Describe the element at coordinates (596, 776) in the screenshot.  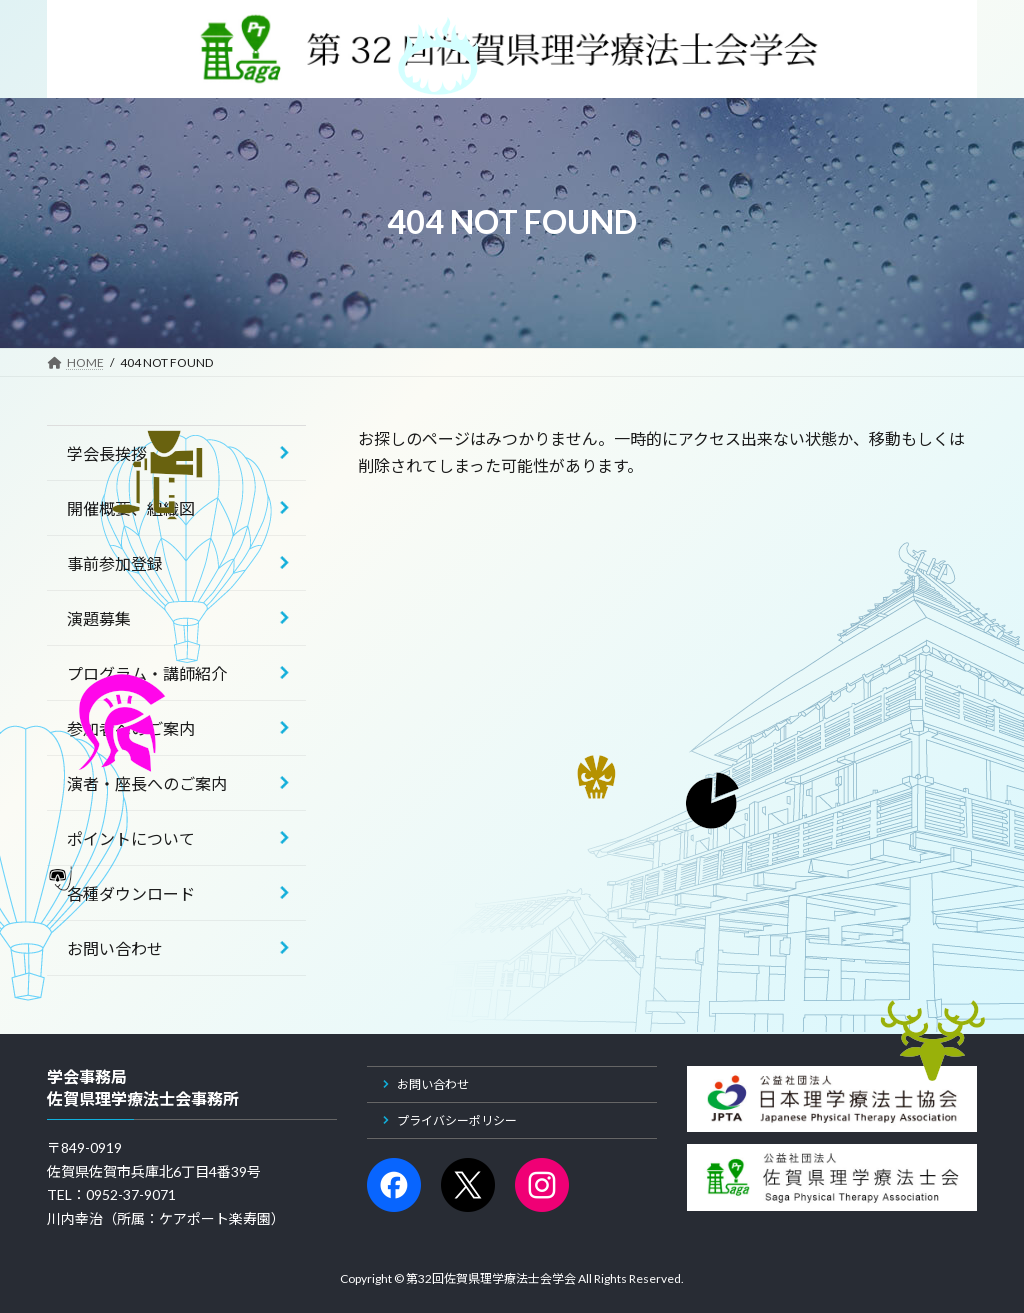
I see `indicates danger or deadly hazard in gameplay` at that location.